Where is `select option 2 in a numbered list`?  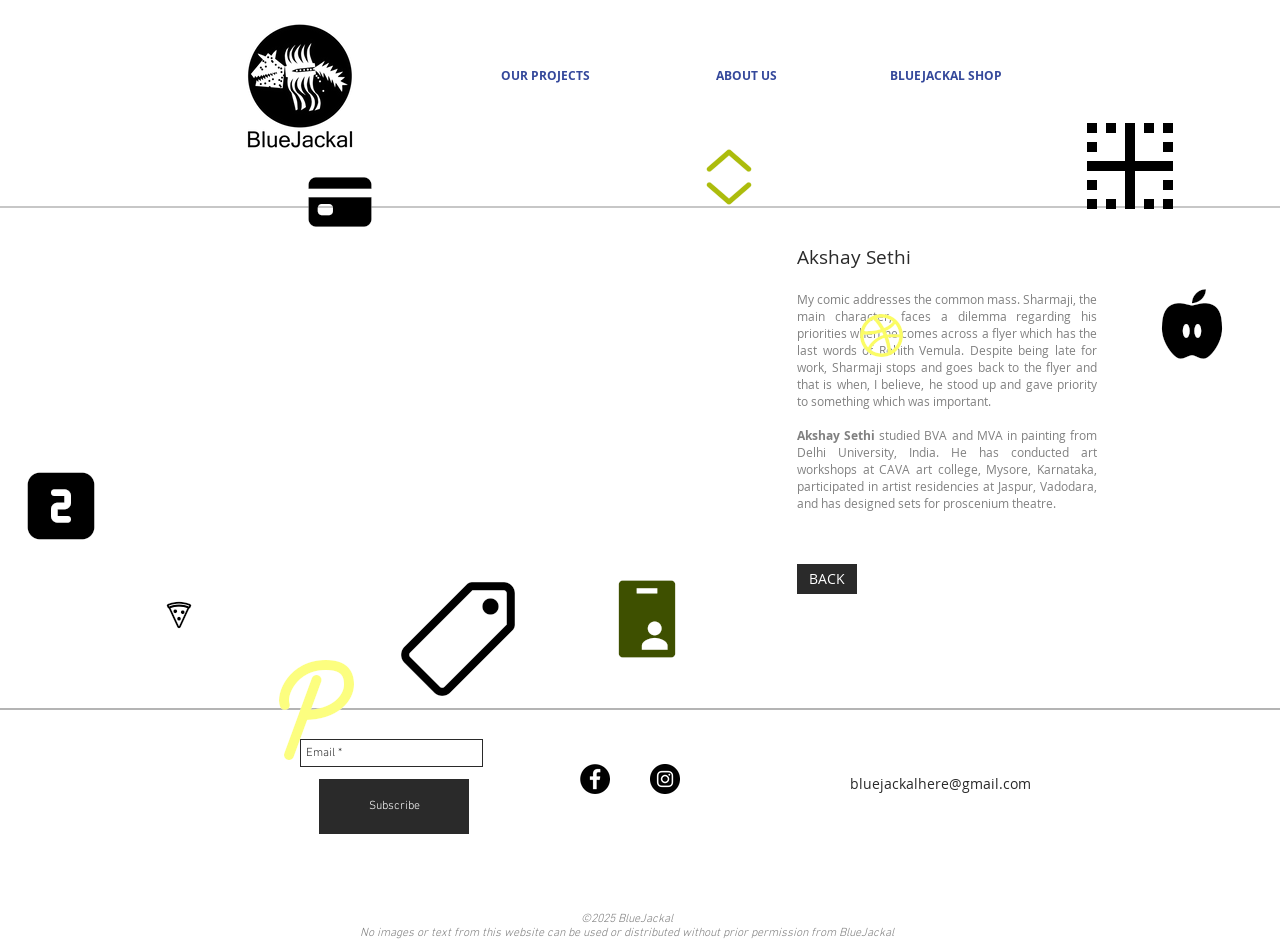 select option 2 in a numbered list is located at coordinates (61, 506).